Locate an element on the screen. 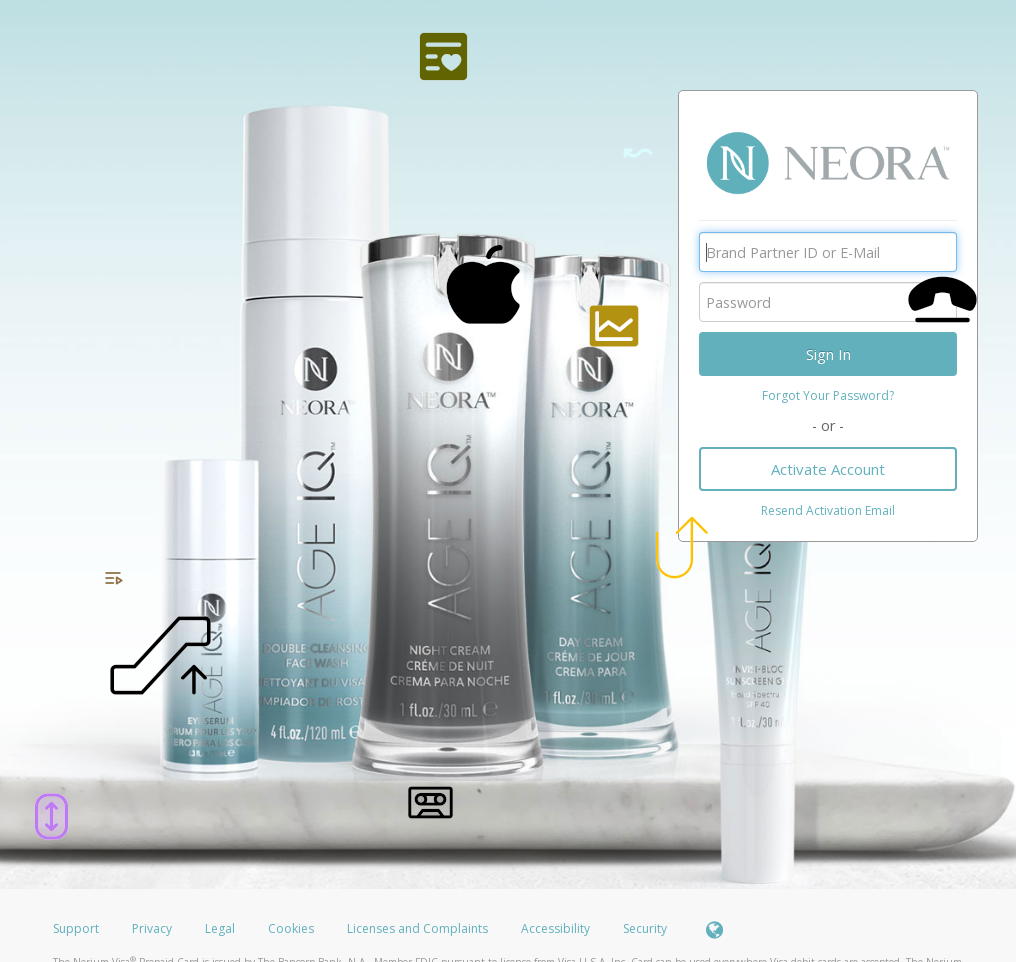 This screenshot has height=962, width=1016. scroll up or down on the page is located at coordinates (51, 816).